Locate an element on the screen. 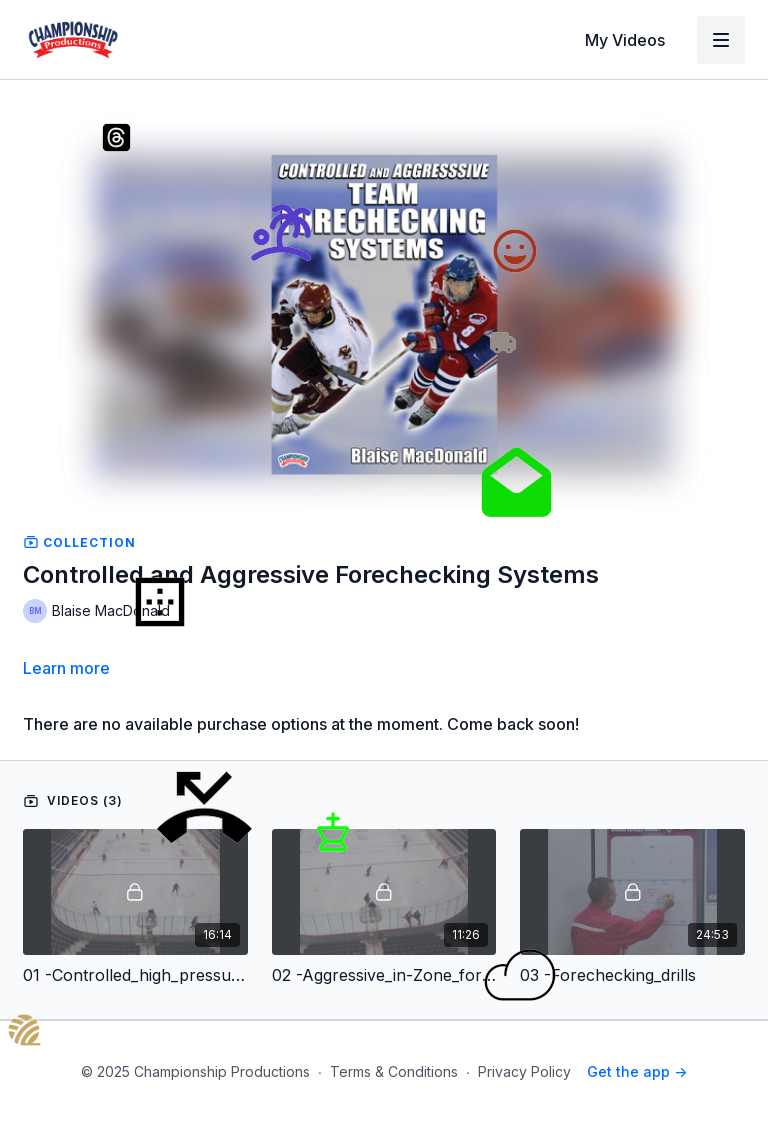 Image resolution: width=768 pixels, height=1130 pixels. access yarn or knitting-related content is located at coordinates (24, 1030).